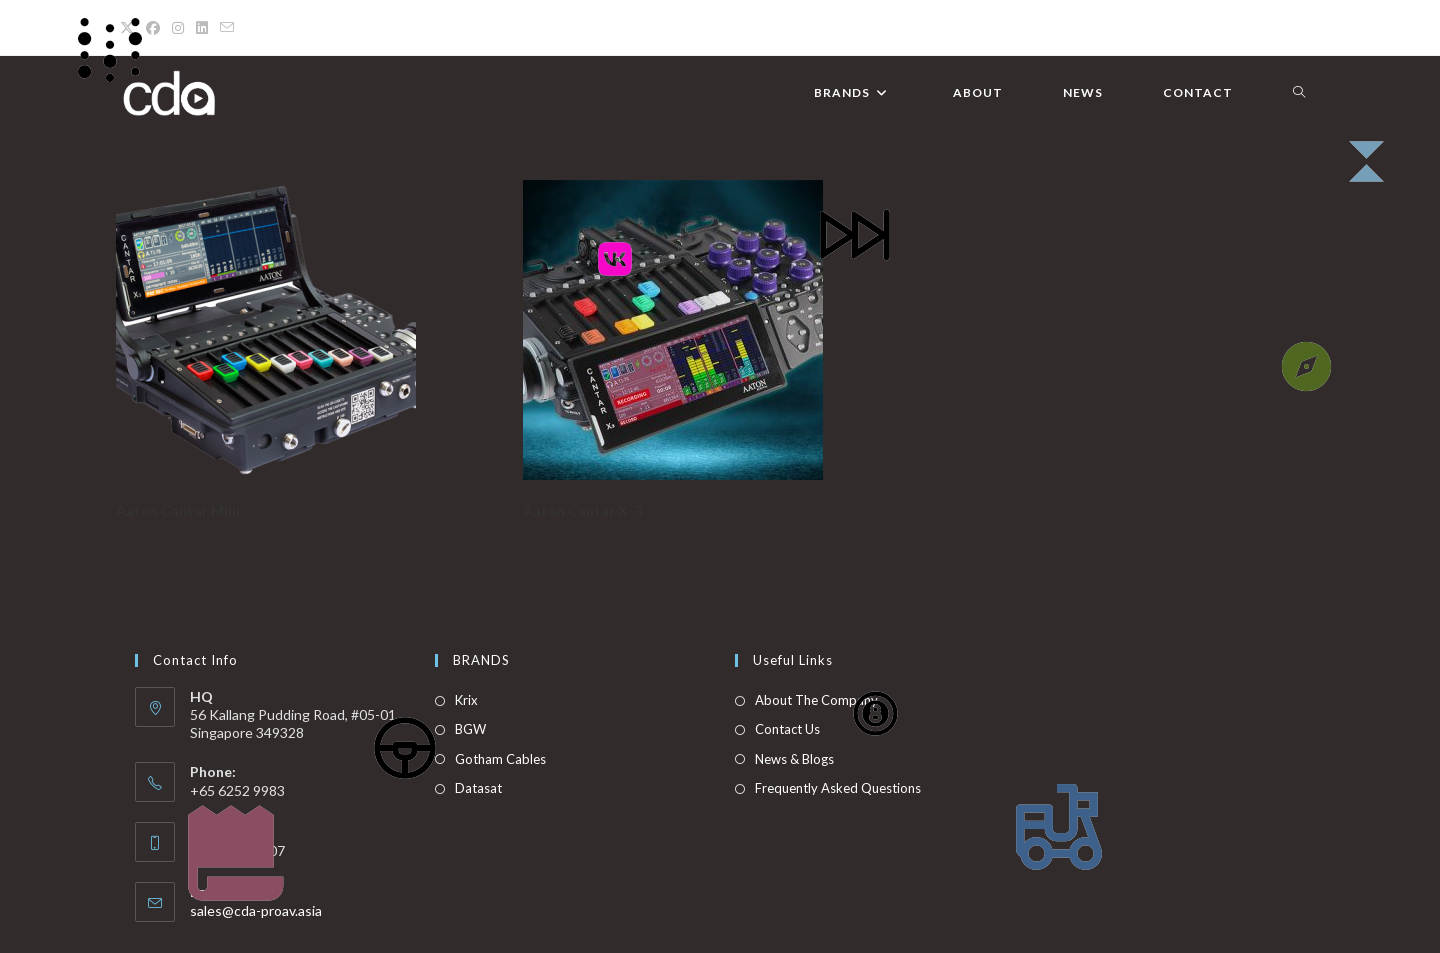 The width and height of the screenshot is (1440, 953). Describe the element at coordinates (1306, 366) in the screenshot. I see `open compass or navigation app` at that location.